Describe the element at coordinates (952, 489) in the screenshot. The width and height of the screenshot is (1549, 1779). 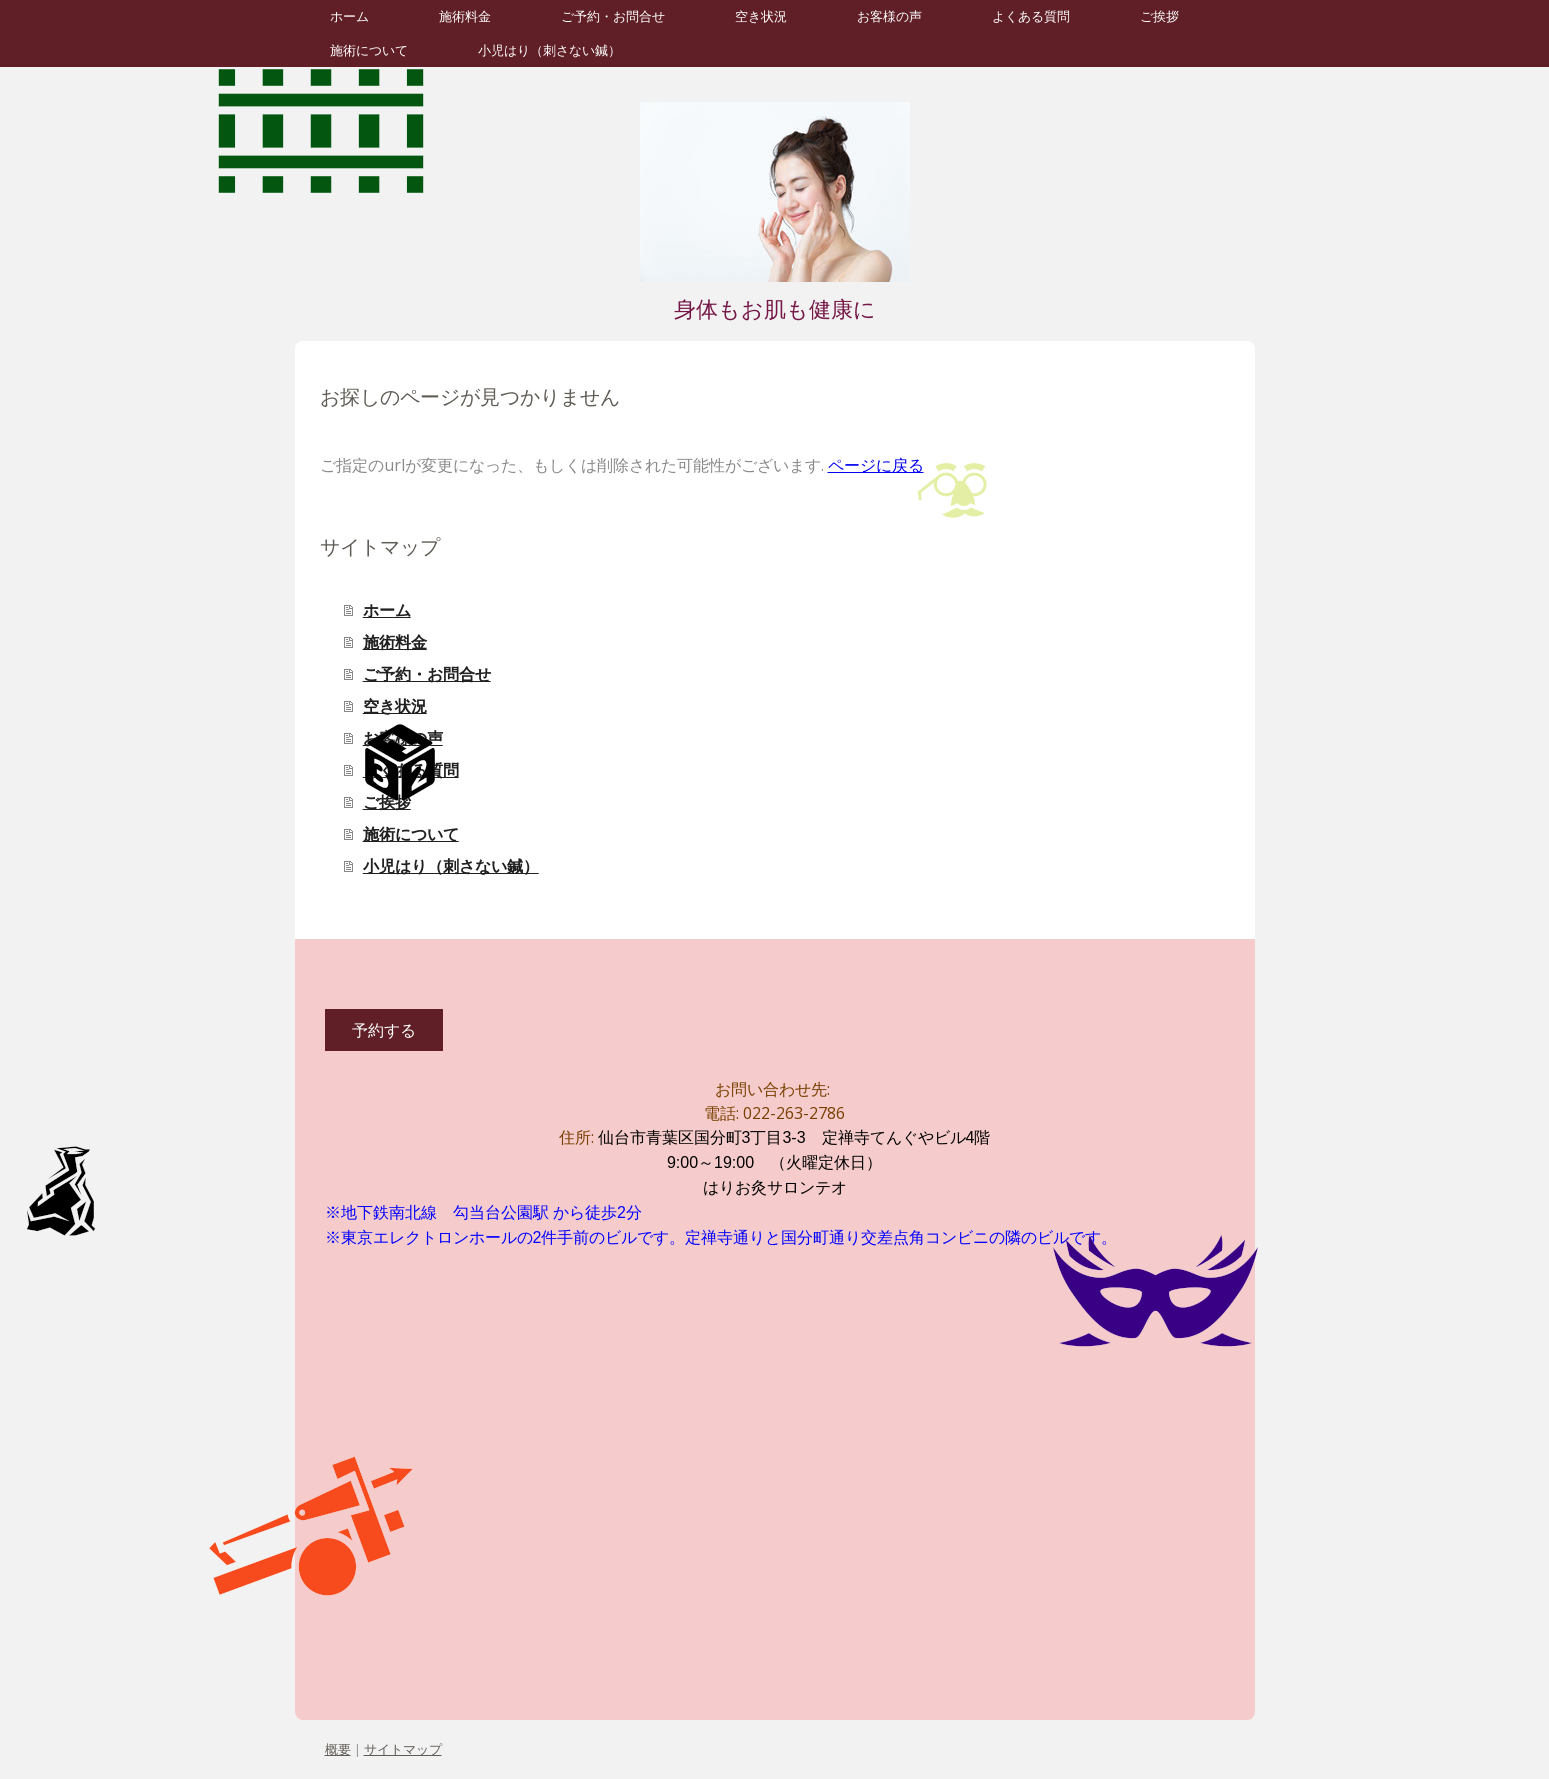
I see `access prank or joke features` at that location.